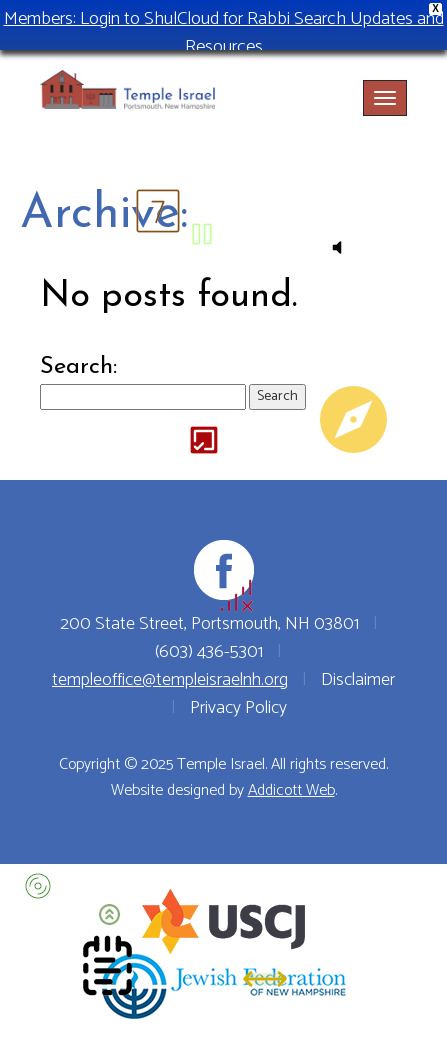 This screenshot has height=1044, width=447. I want to click on draft or unsaved document, so click(107, 965).